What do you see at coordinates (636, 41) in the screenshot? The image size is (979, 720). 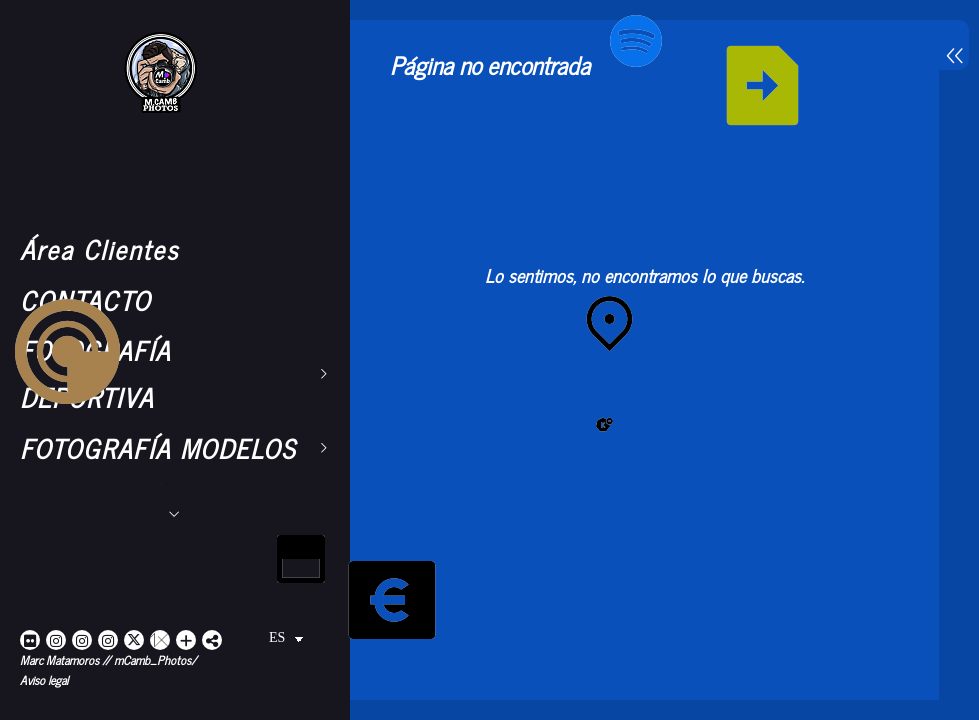 I see `open Spotify` at bounding box center [636, 41].